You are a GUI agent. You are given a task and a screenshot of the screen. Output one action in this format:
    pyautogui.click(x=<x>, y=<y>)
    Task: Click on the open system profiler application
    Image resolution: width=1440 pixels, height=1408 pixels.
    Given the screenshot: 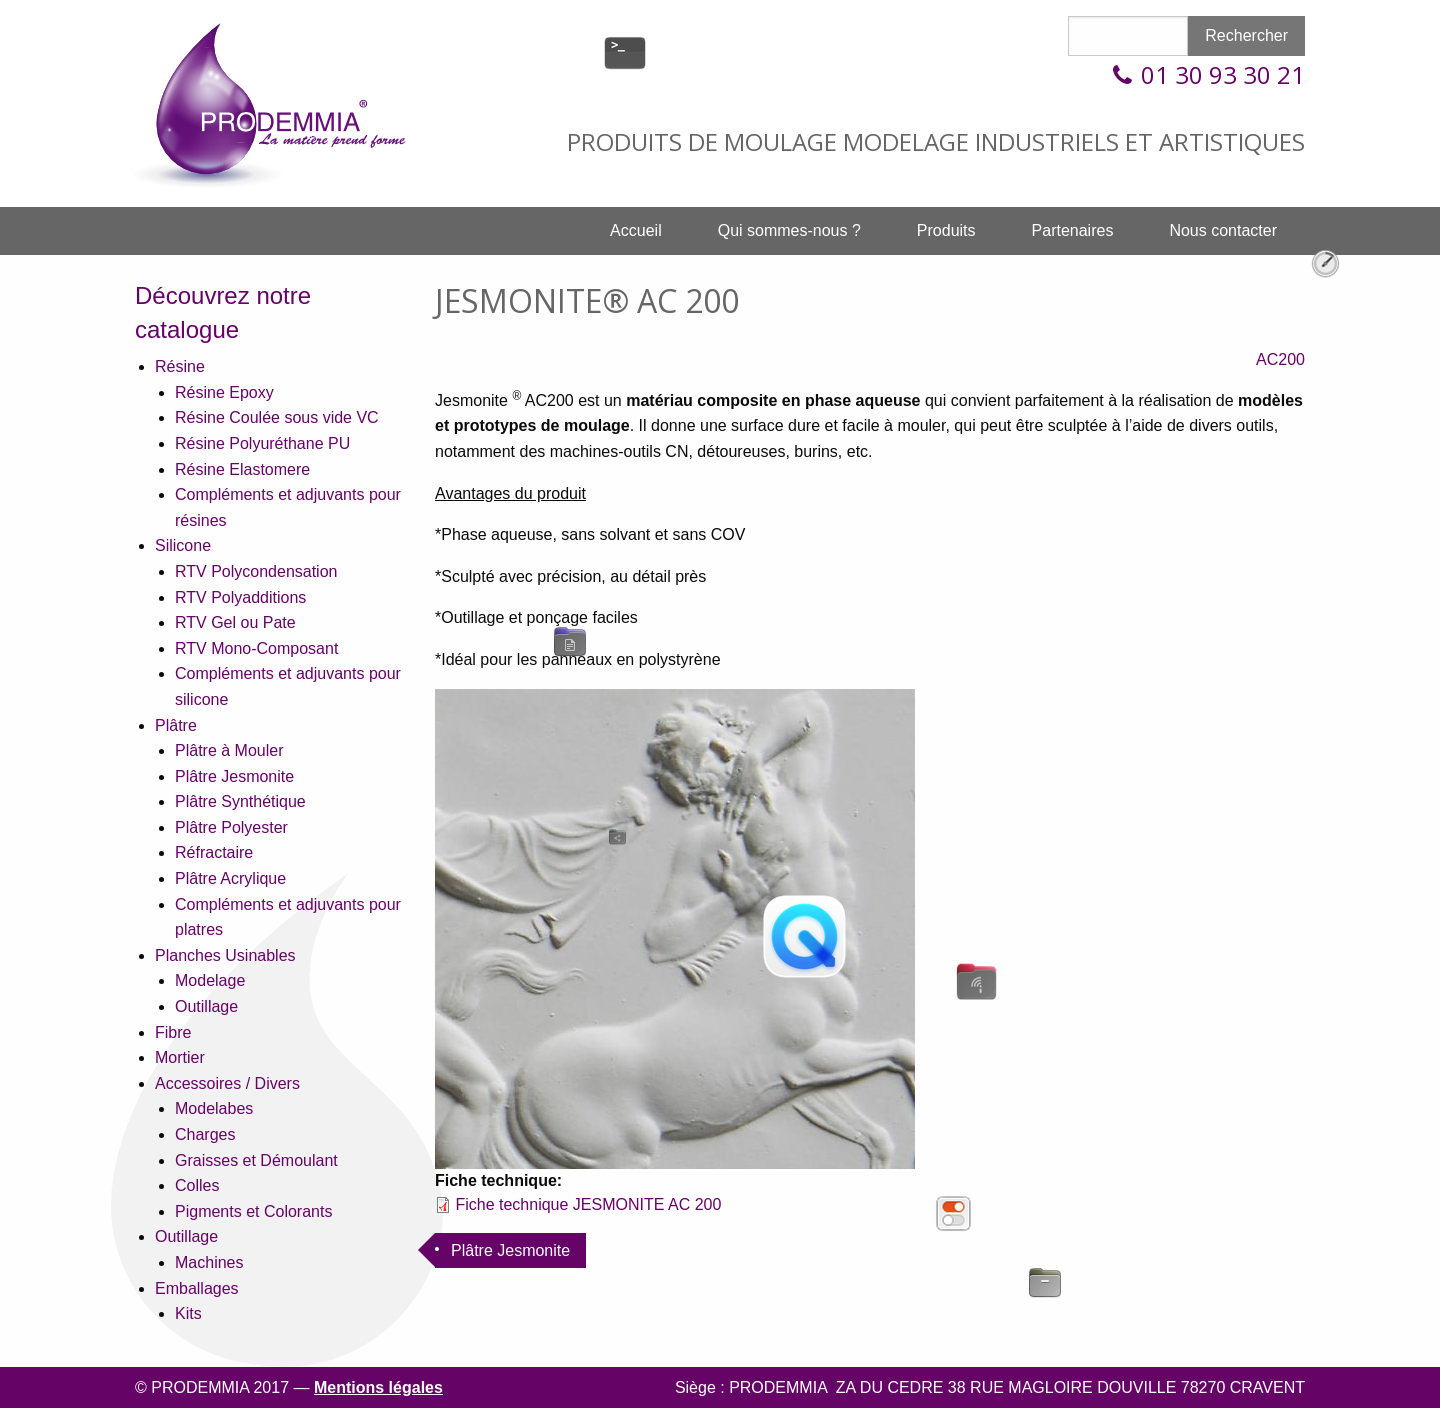 What is the action you would take?
    pyautogui.click(x=1325, y=263)
    